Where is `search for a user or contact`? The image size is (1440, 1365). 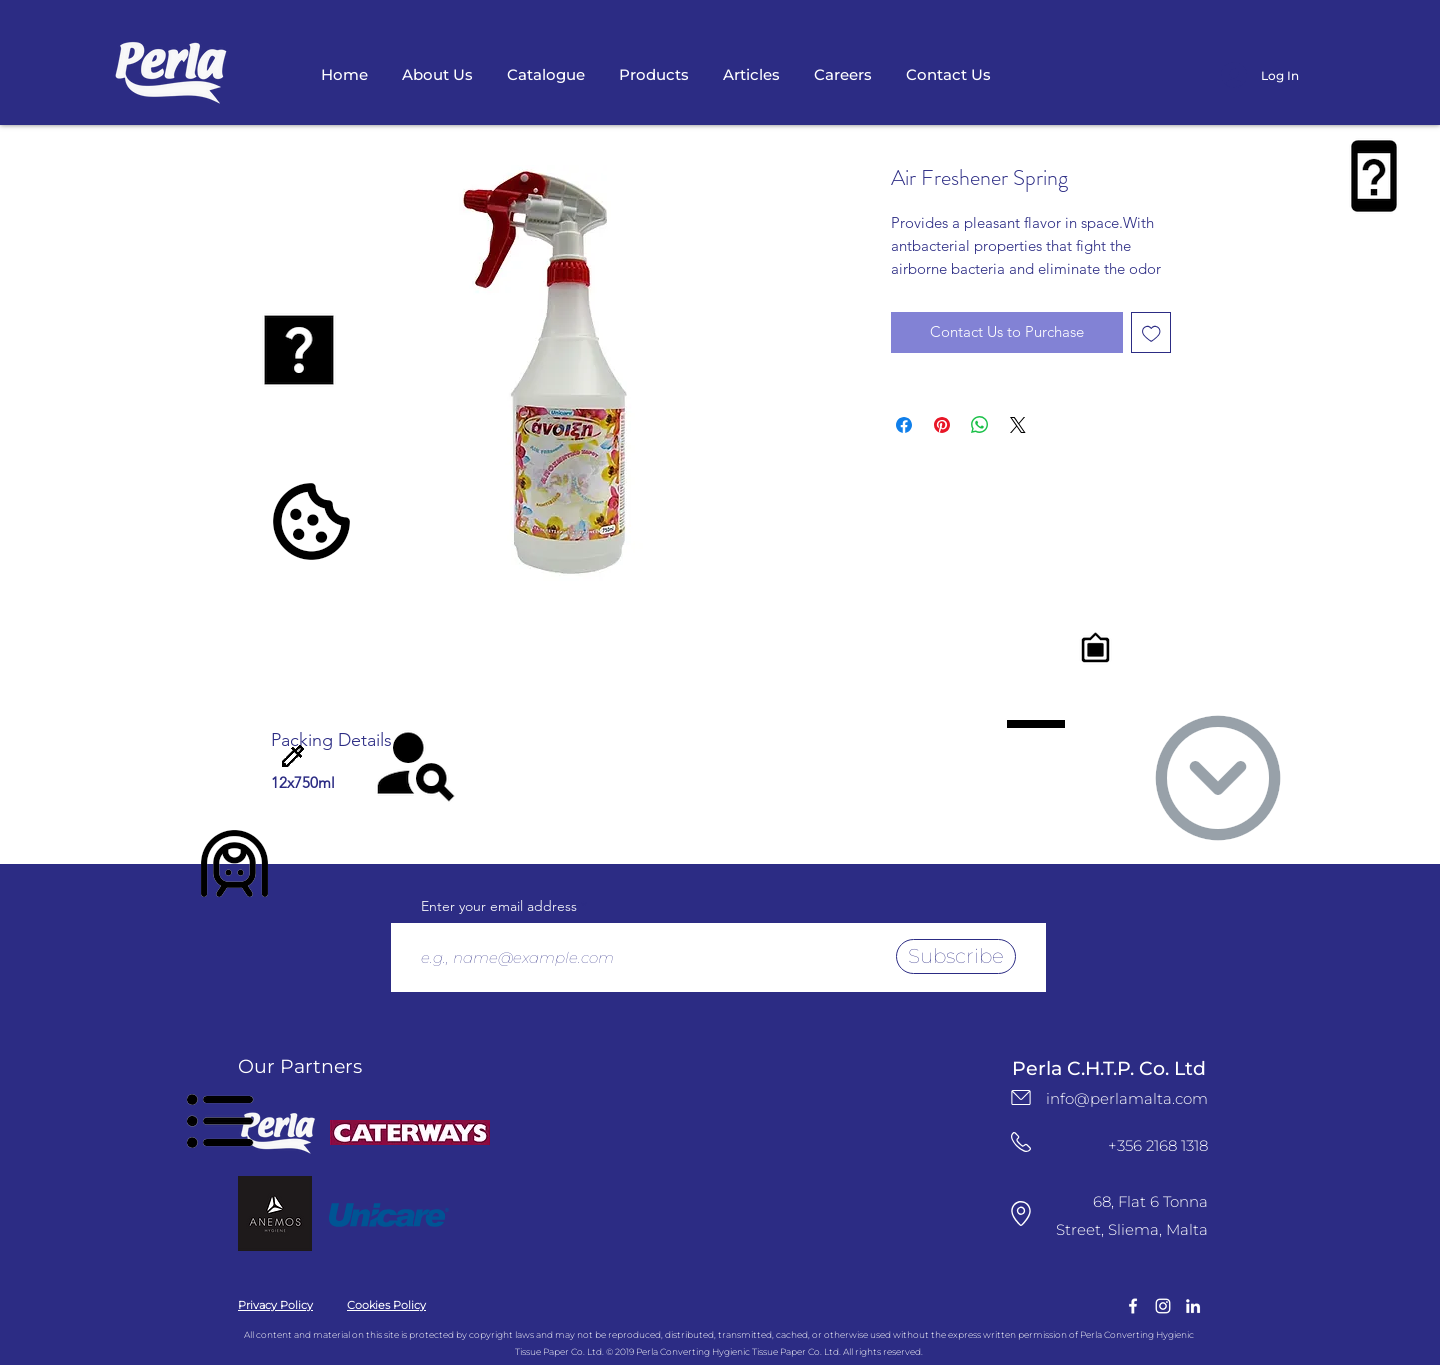
search for a user or contact is located at coordinates (416, 763).